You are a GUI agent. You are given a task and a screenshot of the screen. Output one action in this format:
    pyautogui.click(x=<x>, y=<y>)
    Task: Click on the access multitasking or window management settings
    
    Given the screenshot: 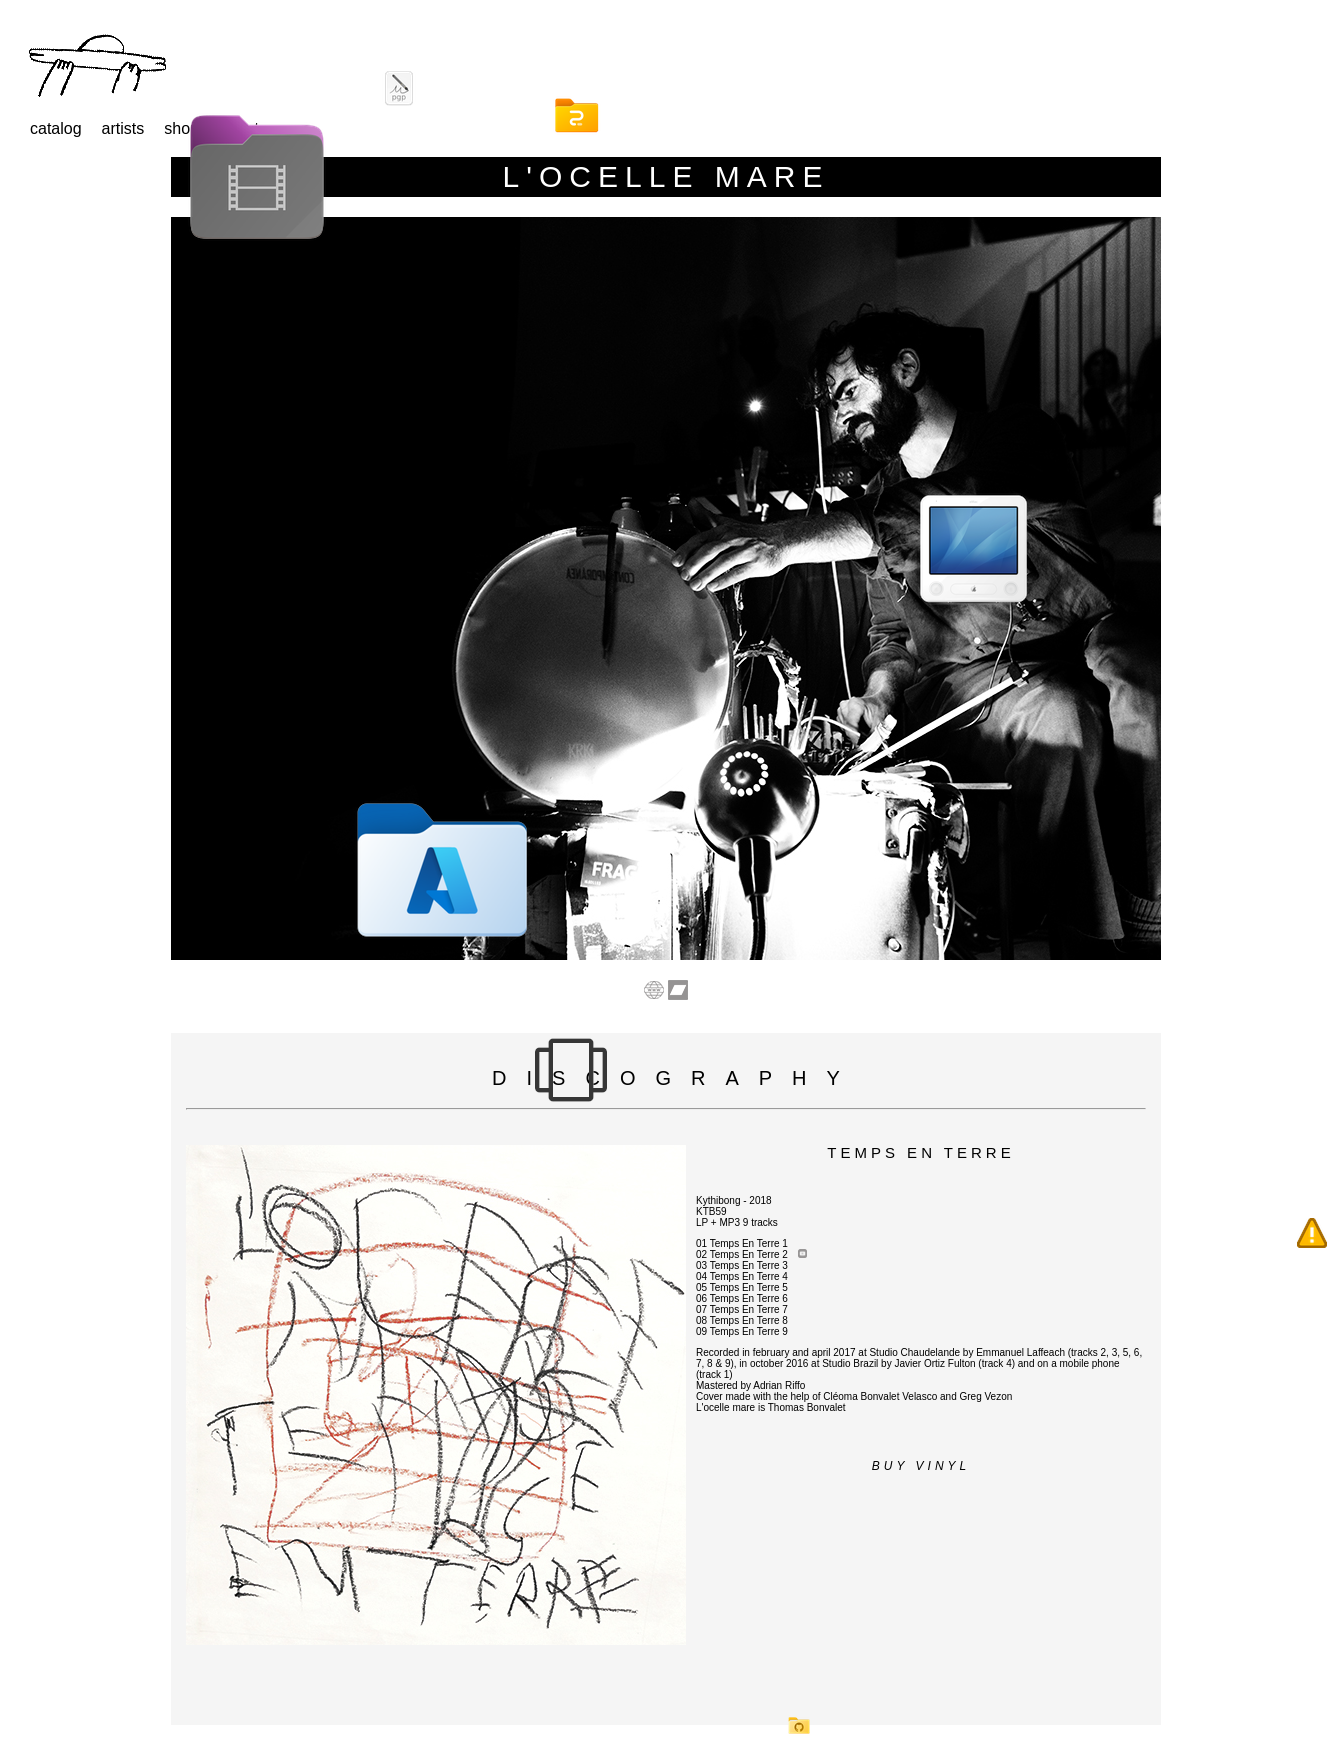 What is the action you would take?
    pyautogui.click(x=571, y=1070)
    